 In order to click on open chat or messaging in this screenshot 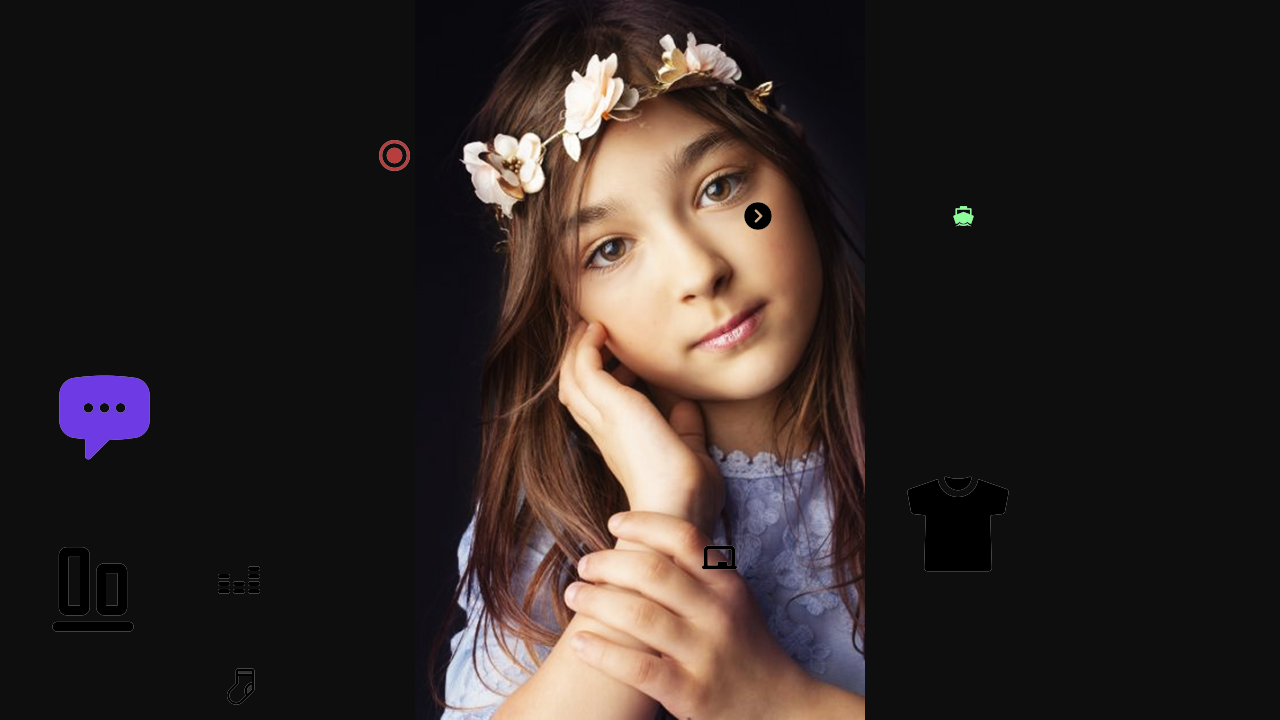, I will do `click(104, 417)`.